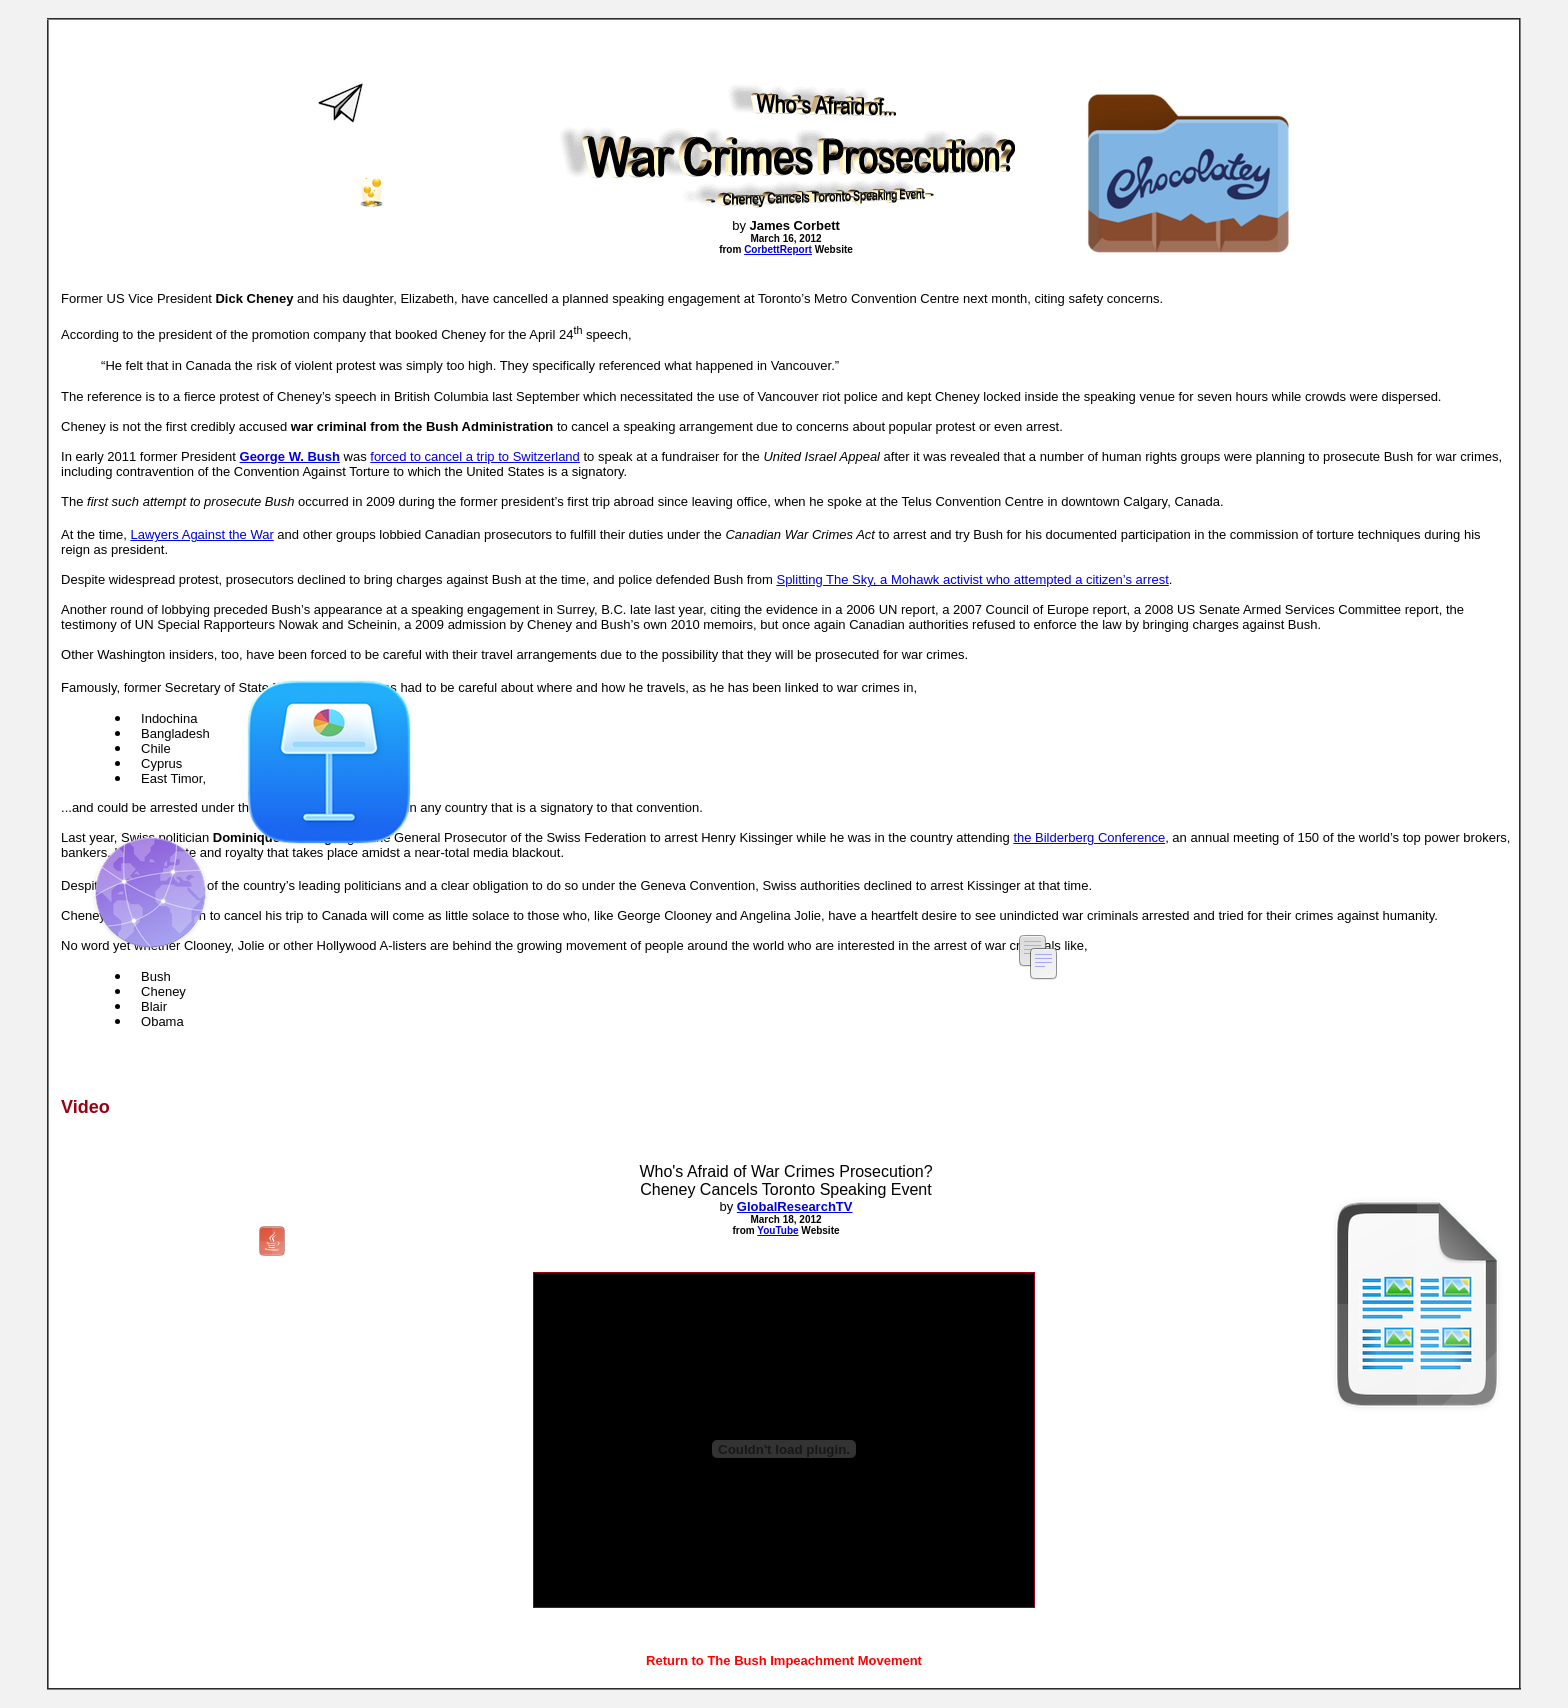 Image resolution: width=1568 pixels, height=1708 pixels. What do you see at coordinates (340, 103) in the screenshot?
I see `view sent messages folder` at bounding box center [340, 103].